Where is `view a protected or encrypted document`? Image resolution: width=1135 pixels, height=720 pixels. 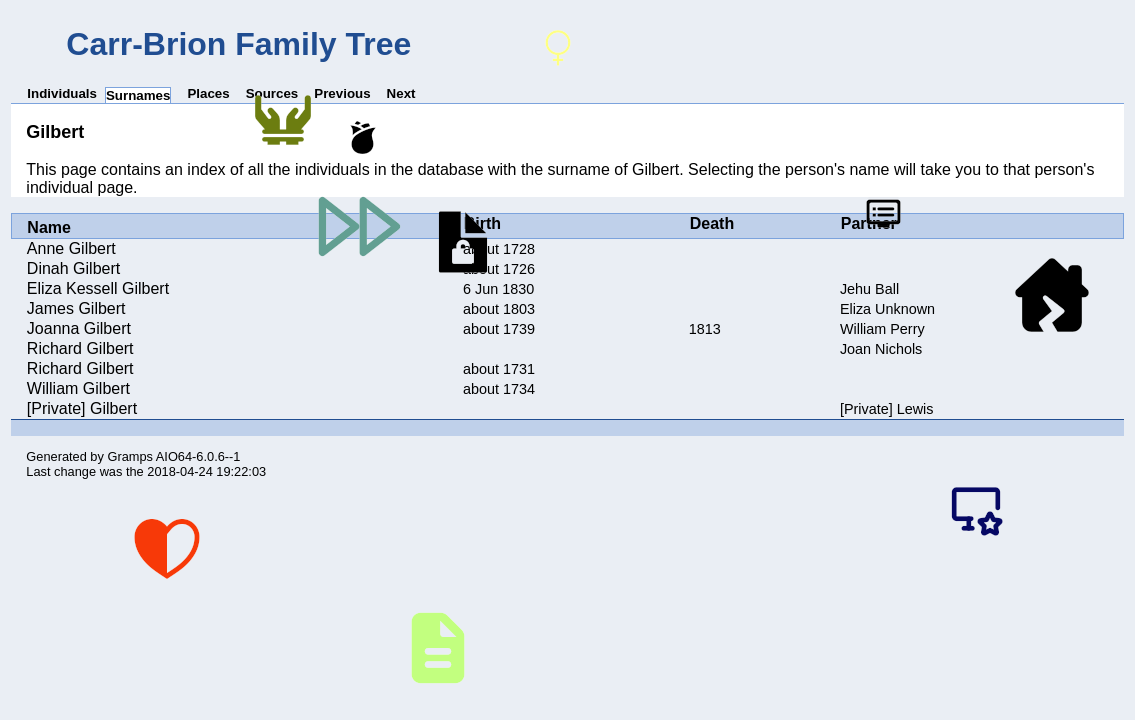 view a protected or encrypted document is located at coordinates (463, 242).